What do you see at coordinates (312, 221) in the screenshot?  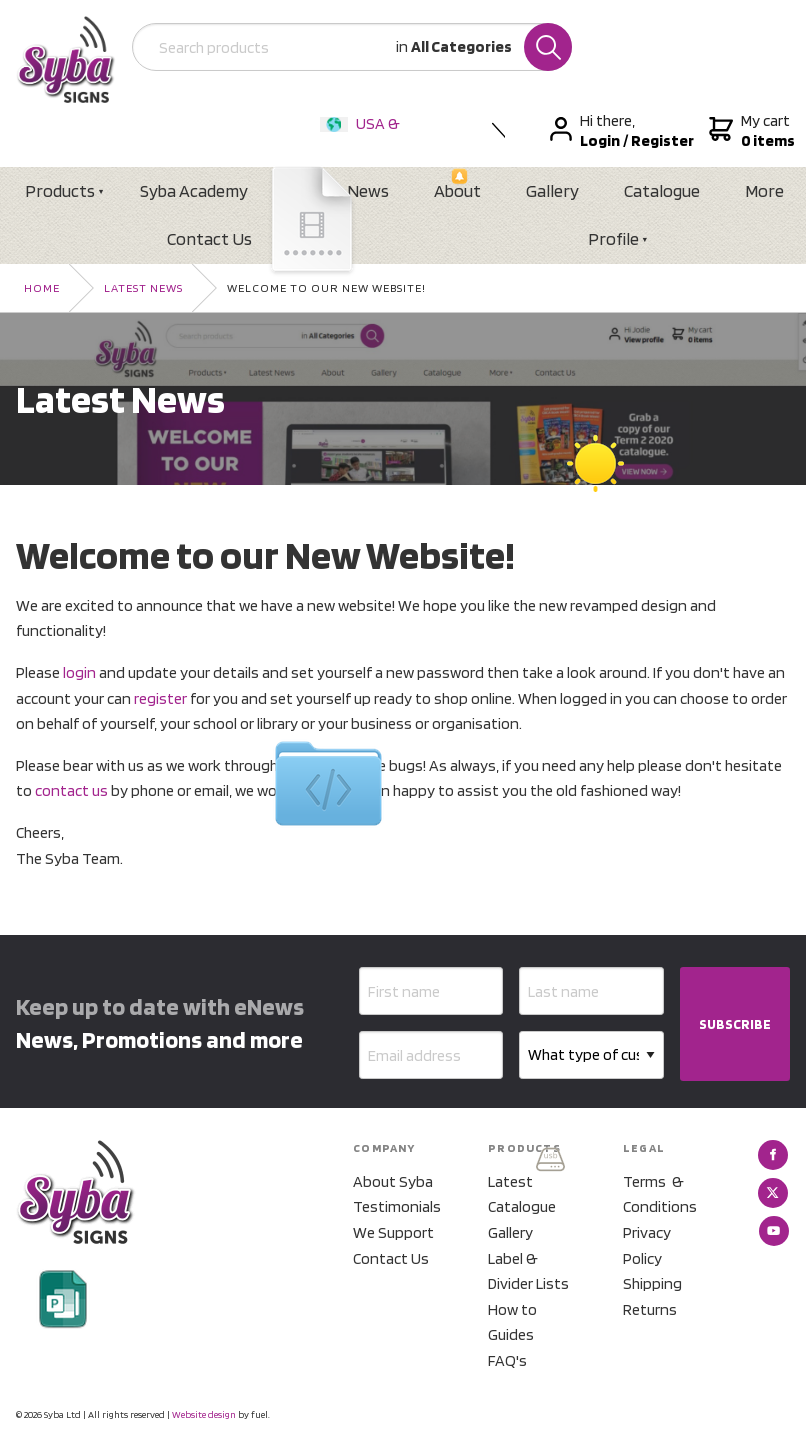 I see `a subtitle file (.srt) for video content` at bounding box center [312, 221].